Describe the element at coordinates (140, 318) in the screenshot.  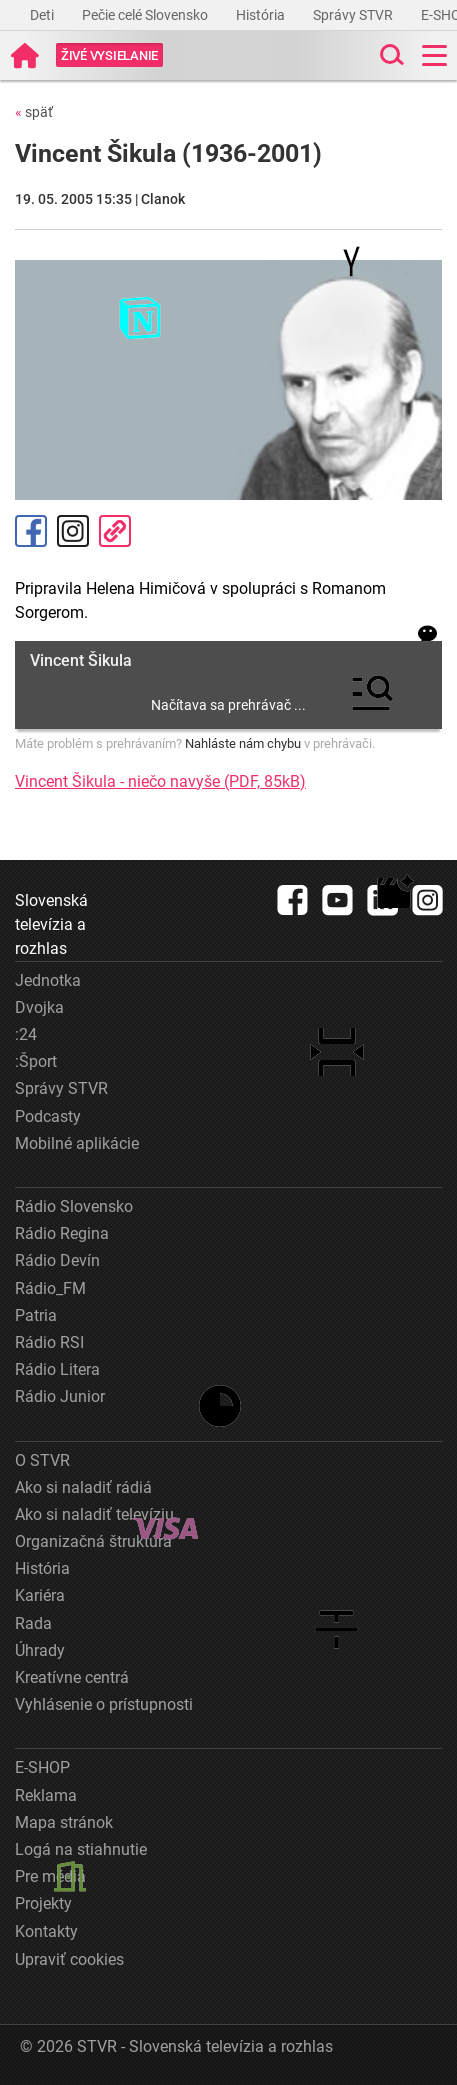
I see `open Notion app` at that location.